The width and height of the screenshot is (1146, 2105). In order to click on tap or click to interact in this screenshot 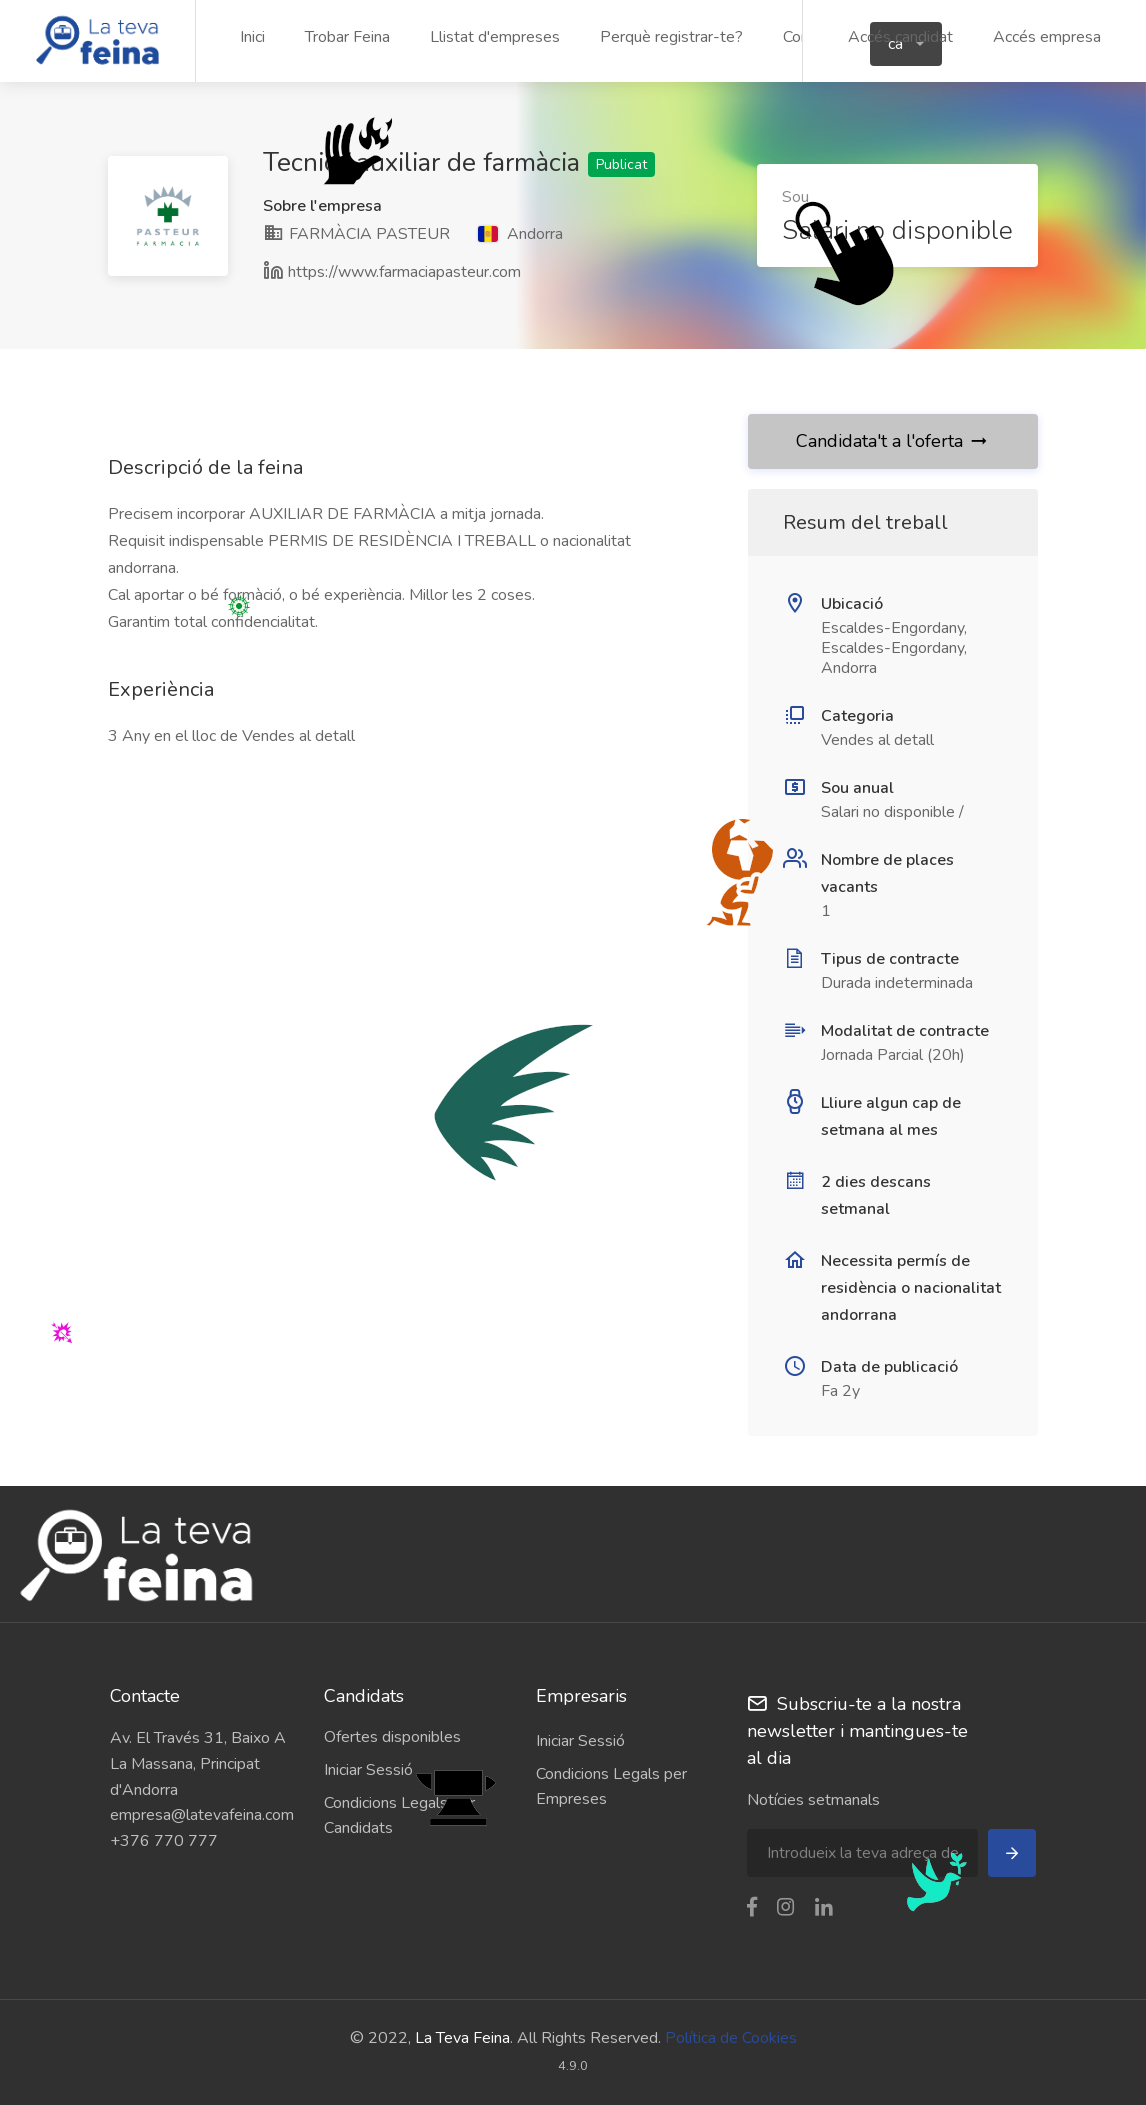, I will do `click(844, 253)`.